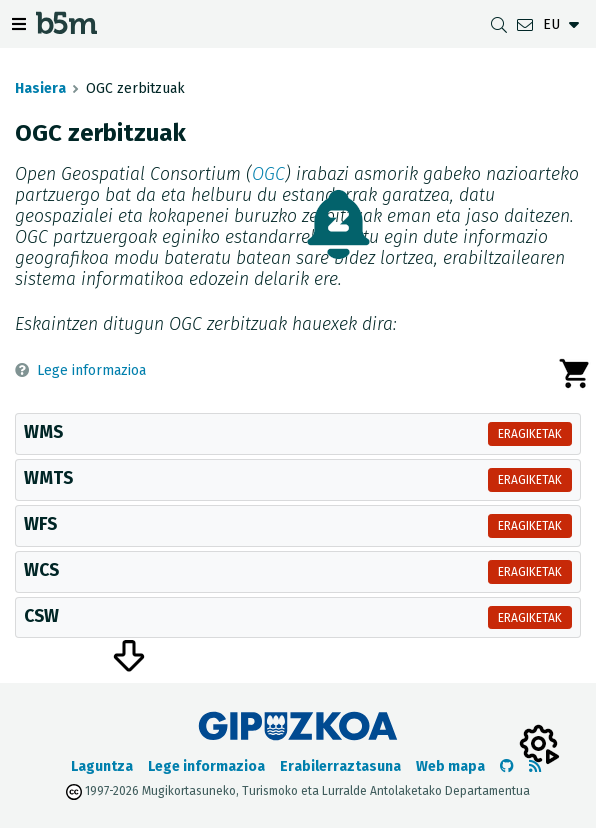 Image resolution: width=596 pixels, height=828 pixels. Describe the element at coordinates (538, 743) in the screenshot. I see `access automation settings` at that location.